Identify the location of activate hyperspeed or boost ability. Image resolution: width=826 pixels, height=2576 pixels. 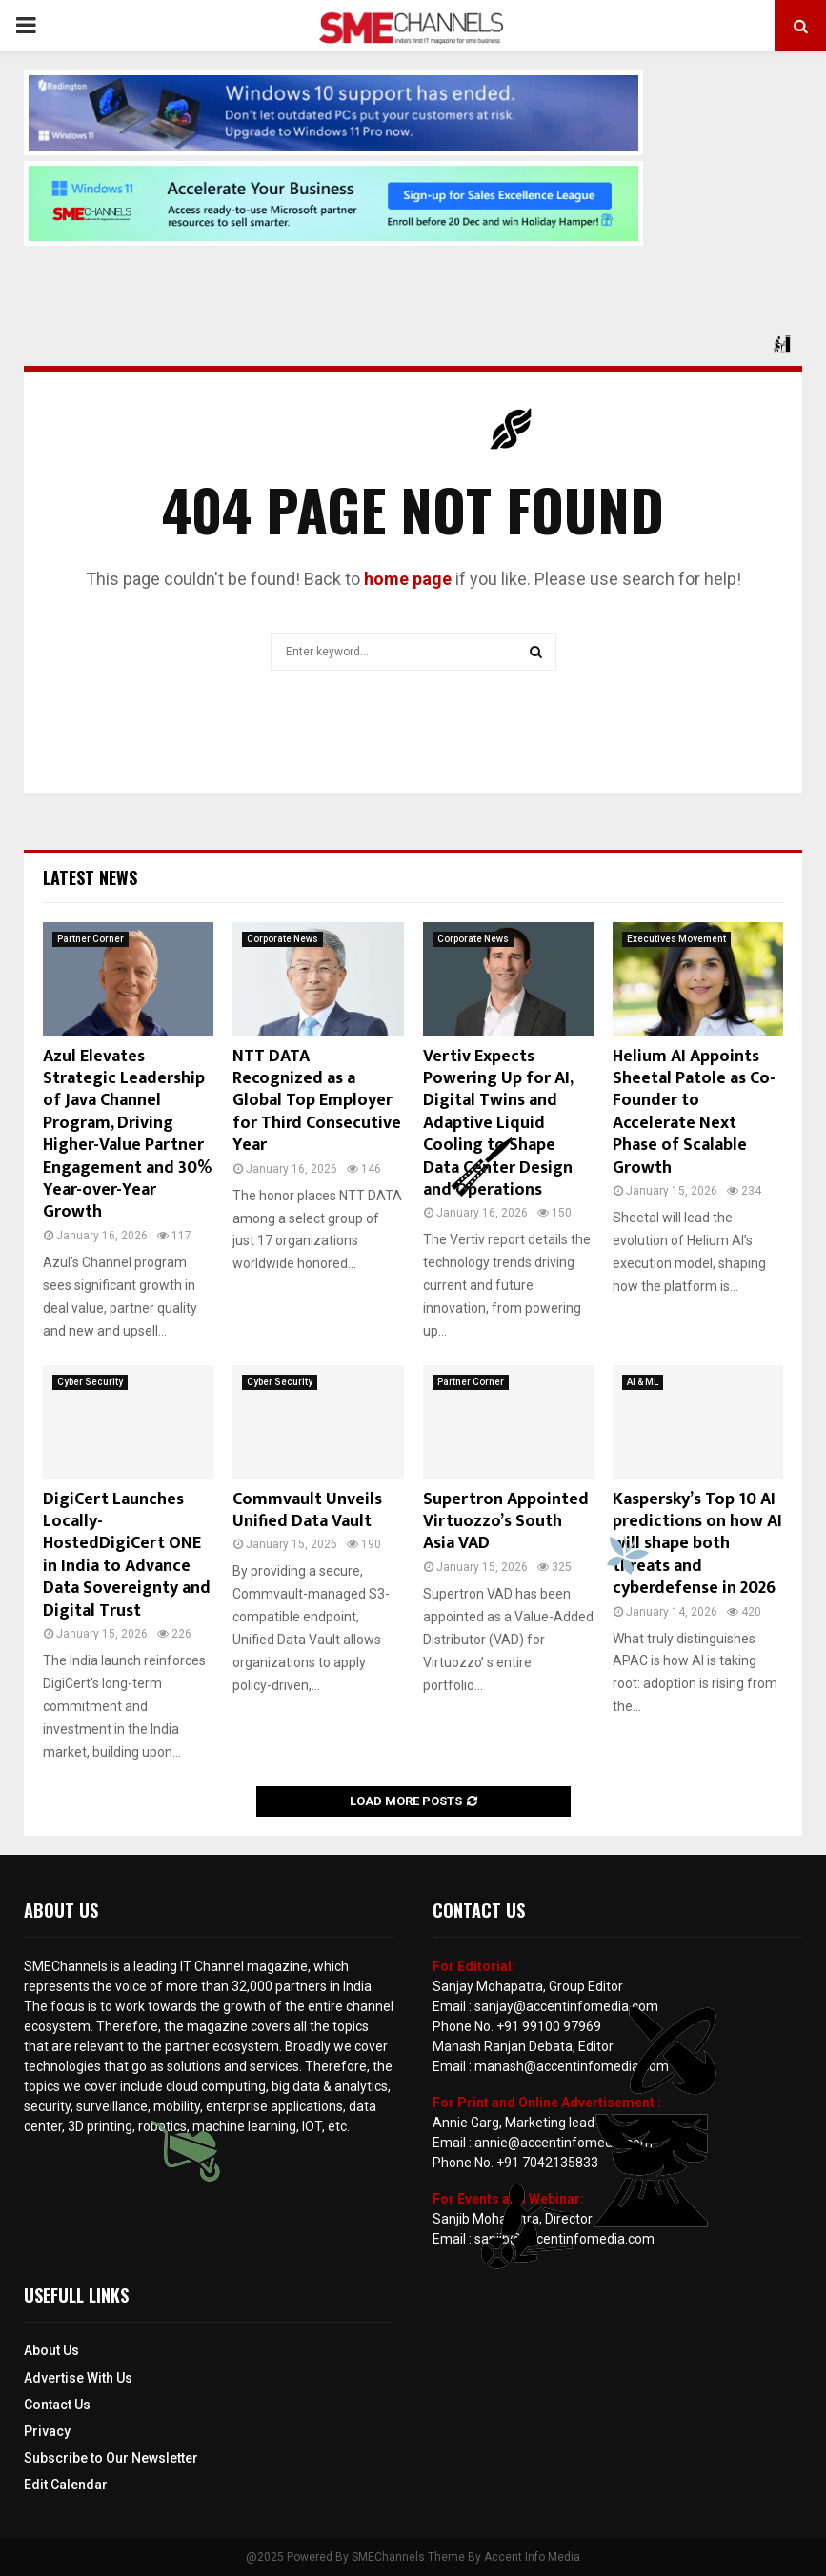
(673, 2050).